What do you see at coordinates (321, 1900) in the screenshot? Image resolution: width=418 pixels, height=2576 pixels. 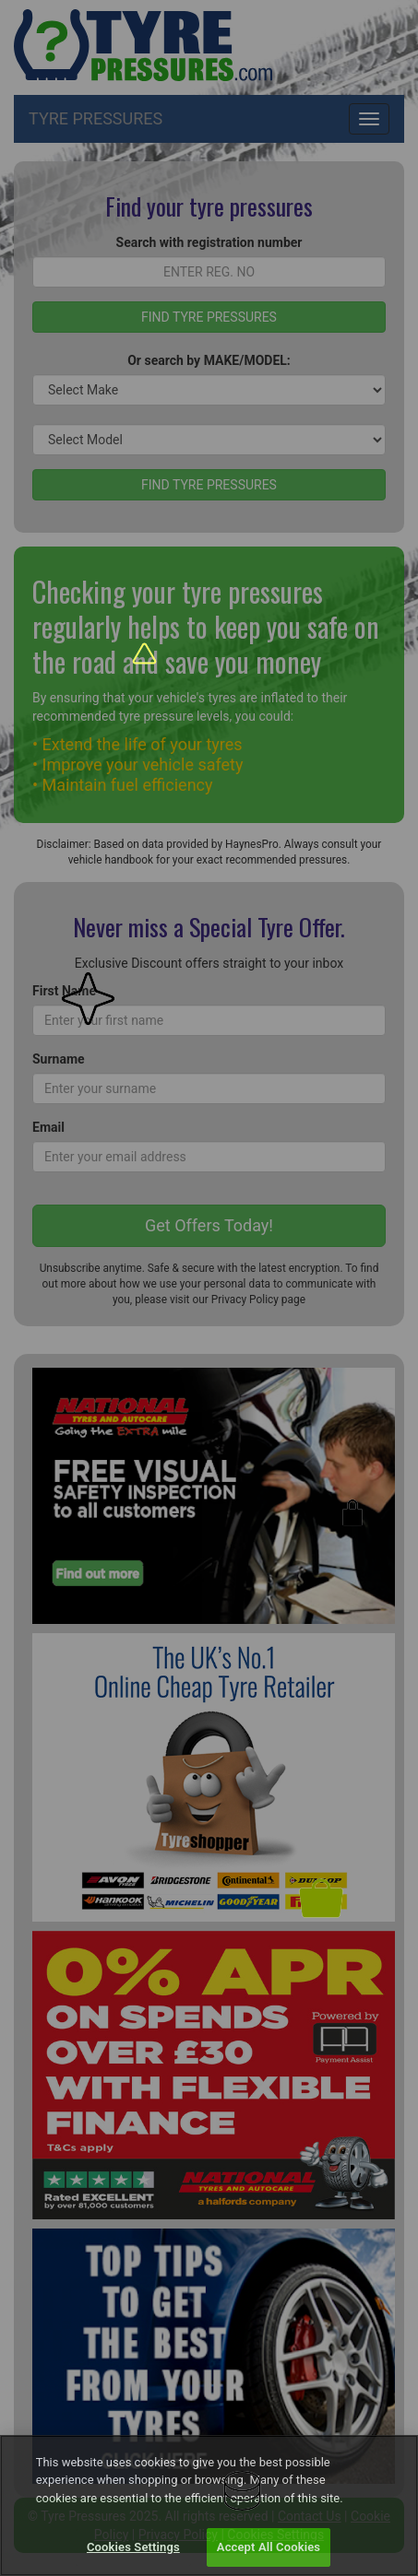 I see `view your shopping bag` at bounding box center [321, 1900].